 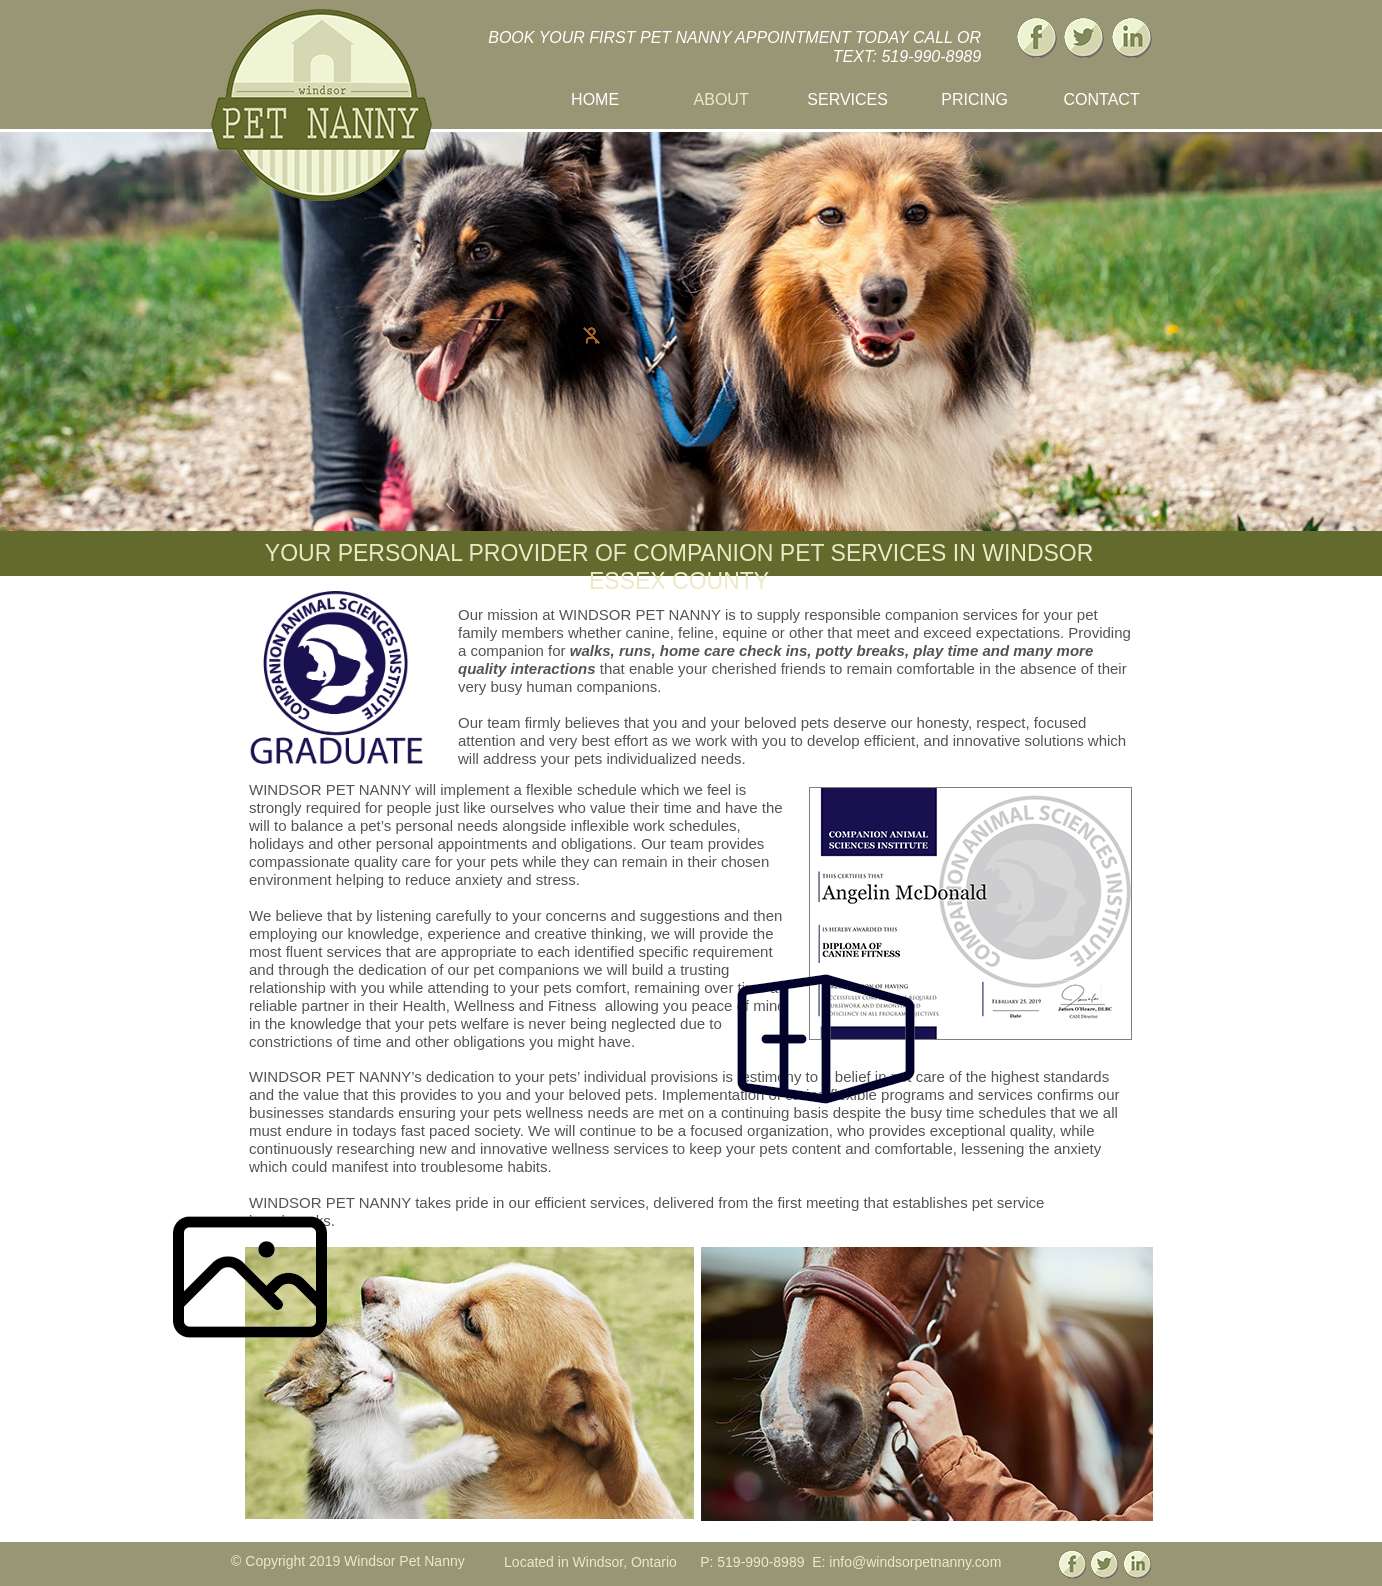 What do you see at coordinates (826, 1039) in the screenshot?
I see `view shipping or freight details` at bounding box center [826, 1039].